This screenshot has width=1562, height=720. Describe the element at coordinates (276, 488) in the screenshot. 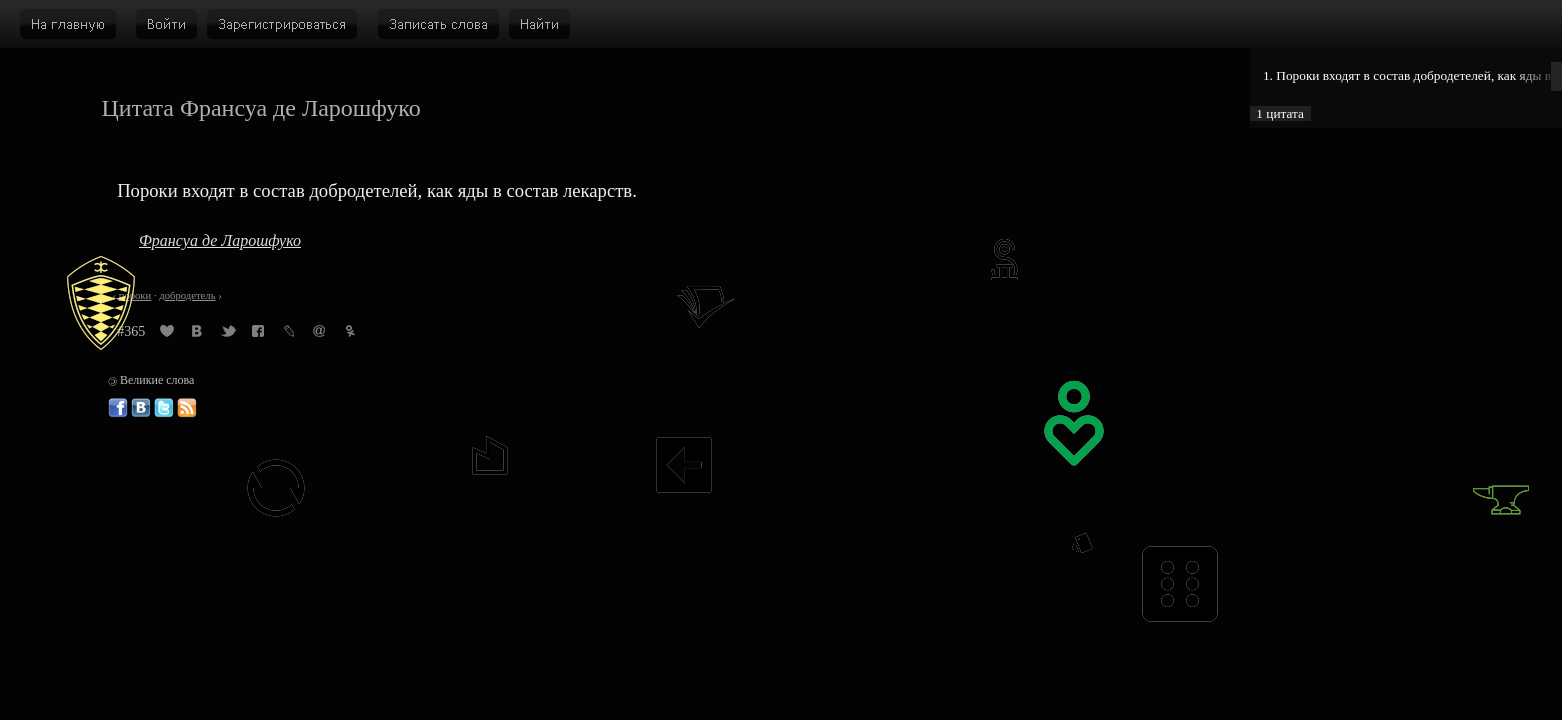

I see `refresh or reload the current page` at that location.